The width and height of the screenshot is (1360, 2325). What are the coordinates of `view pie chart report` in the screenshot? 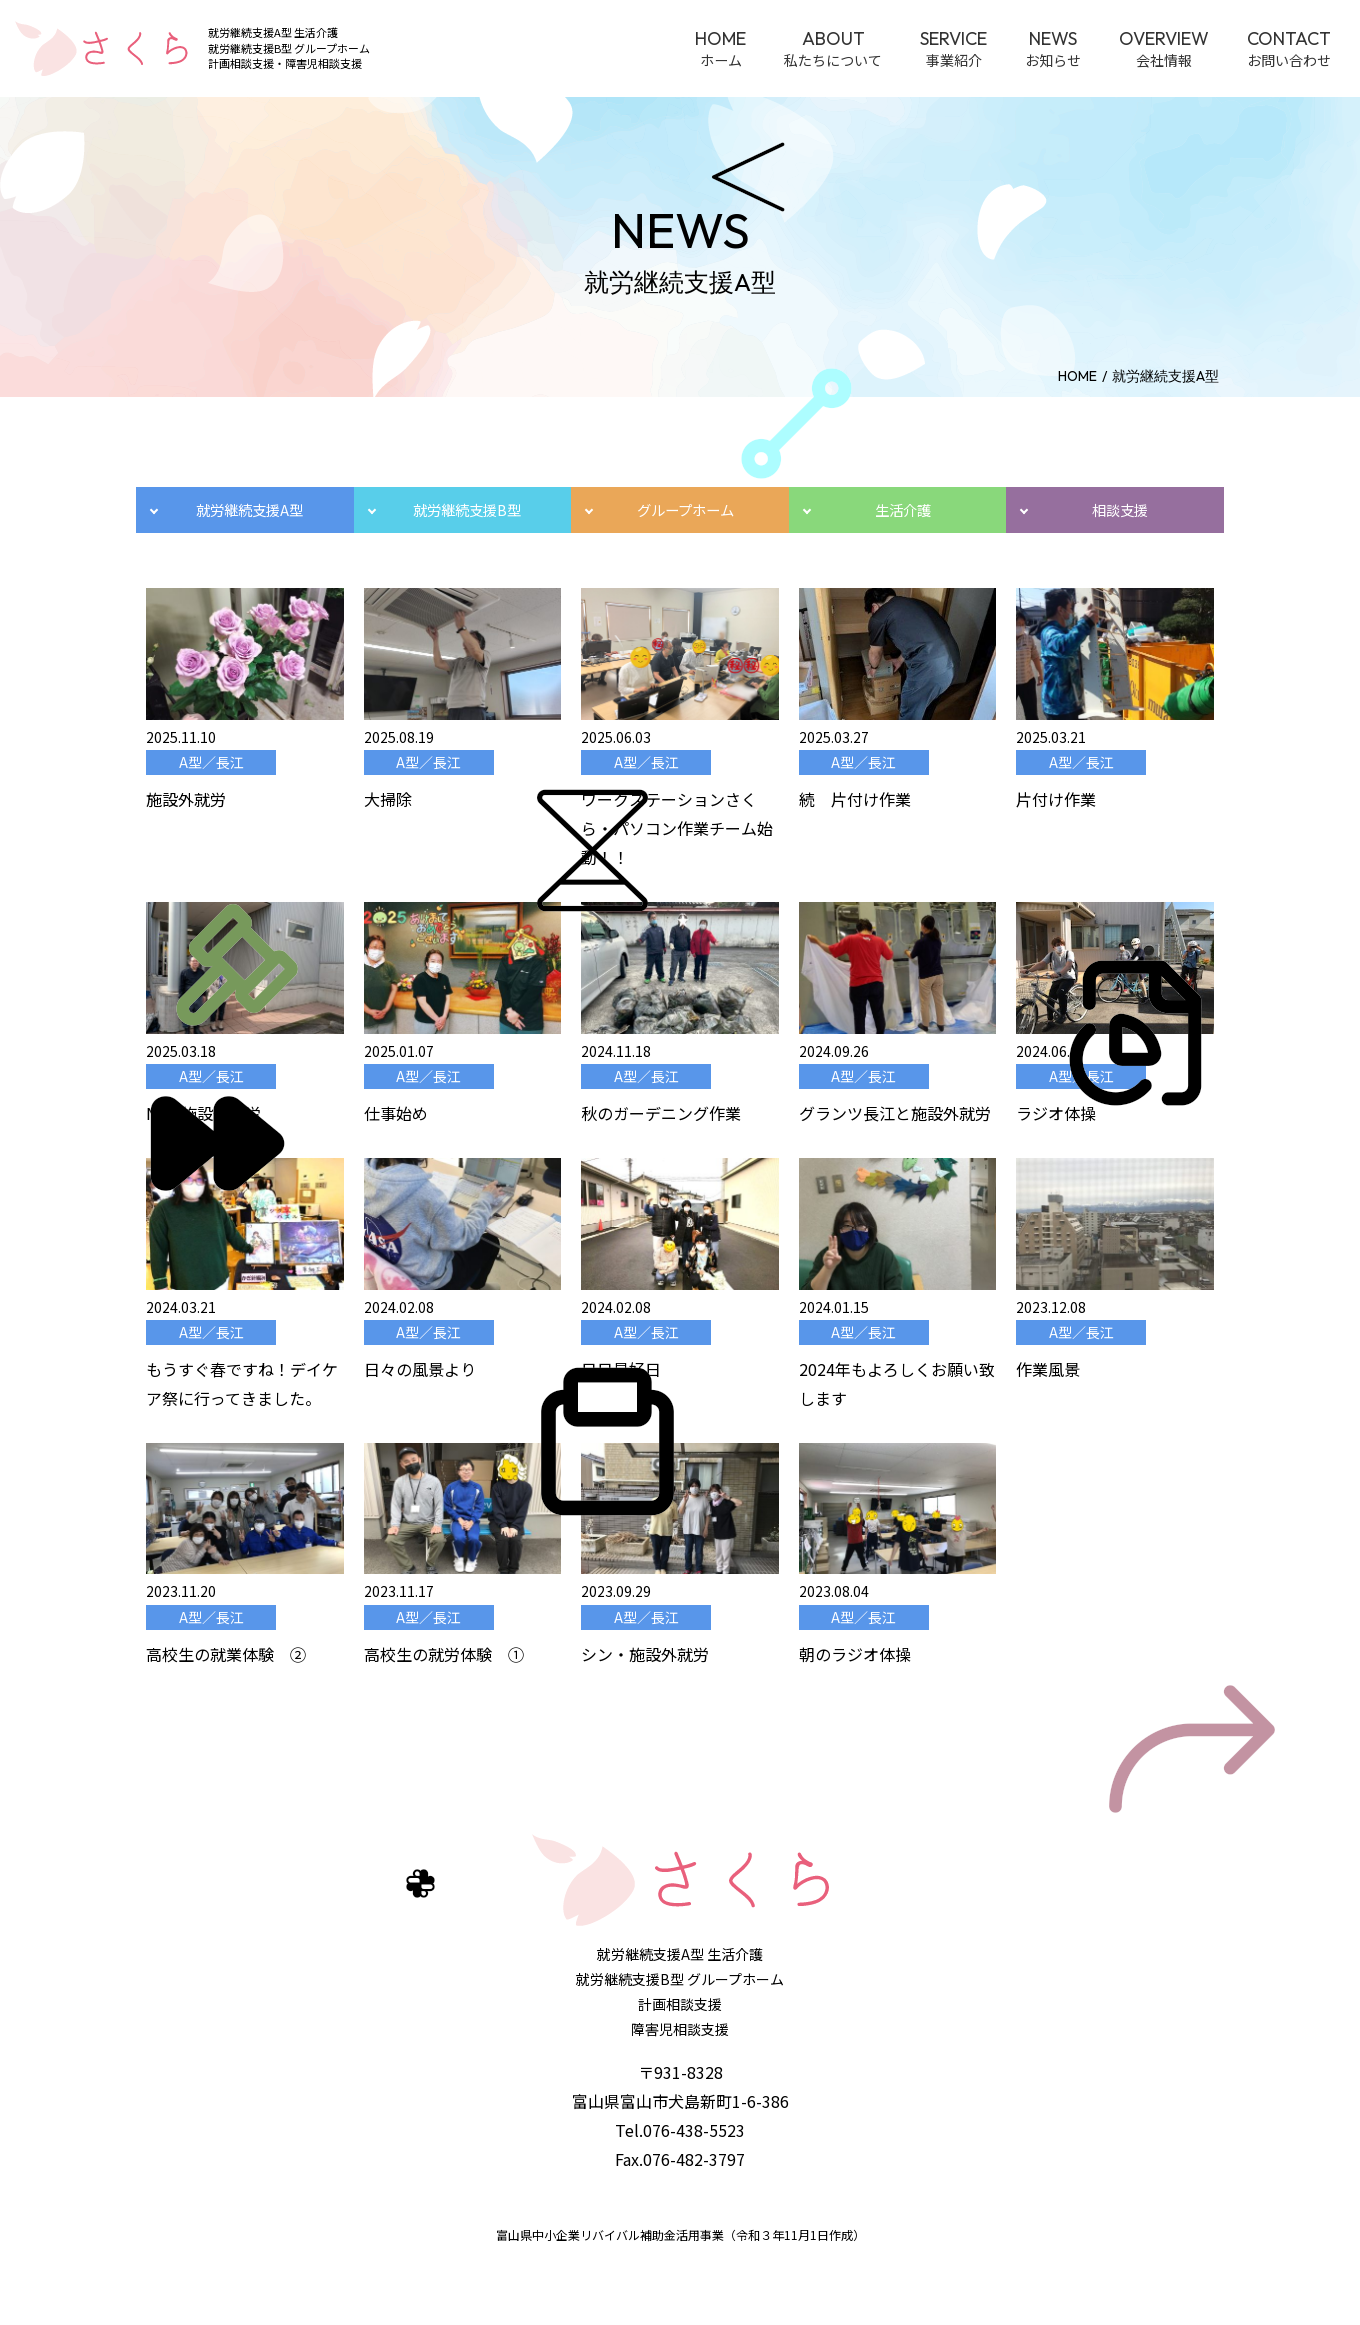 It's located at (1142, 1033).